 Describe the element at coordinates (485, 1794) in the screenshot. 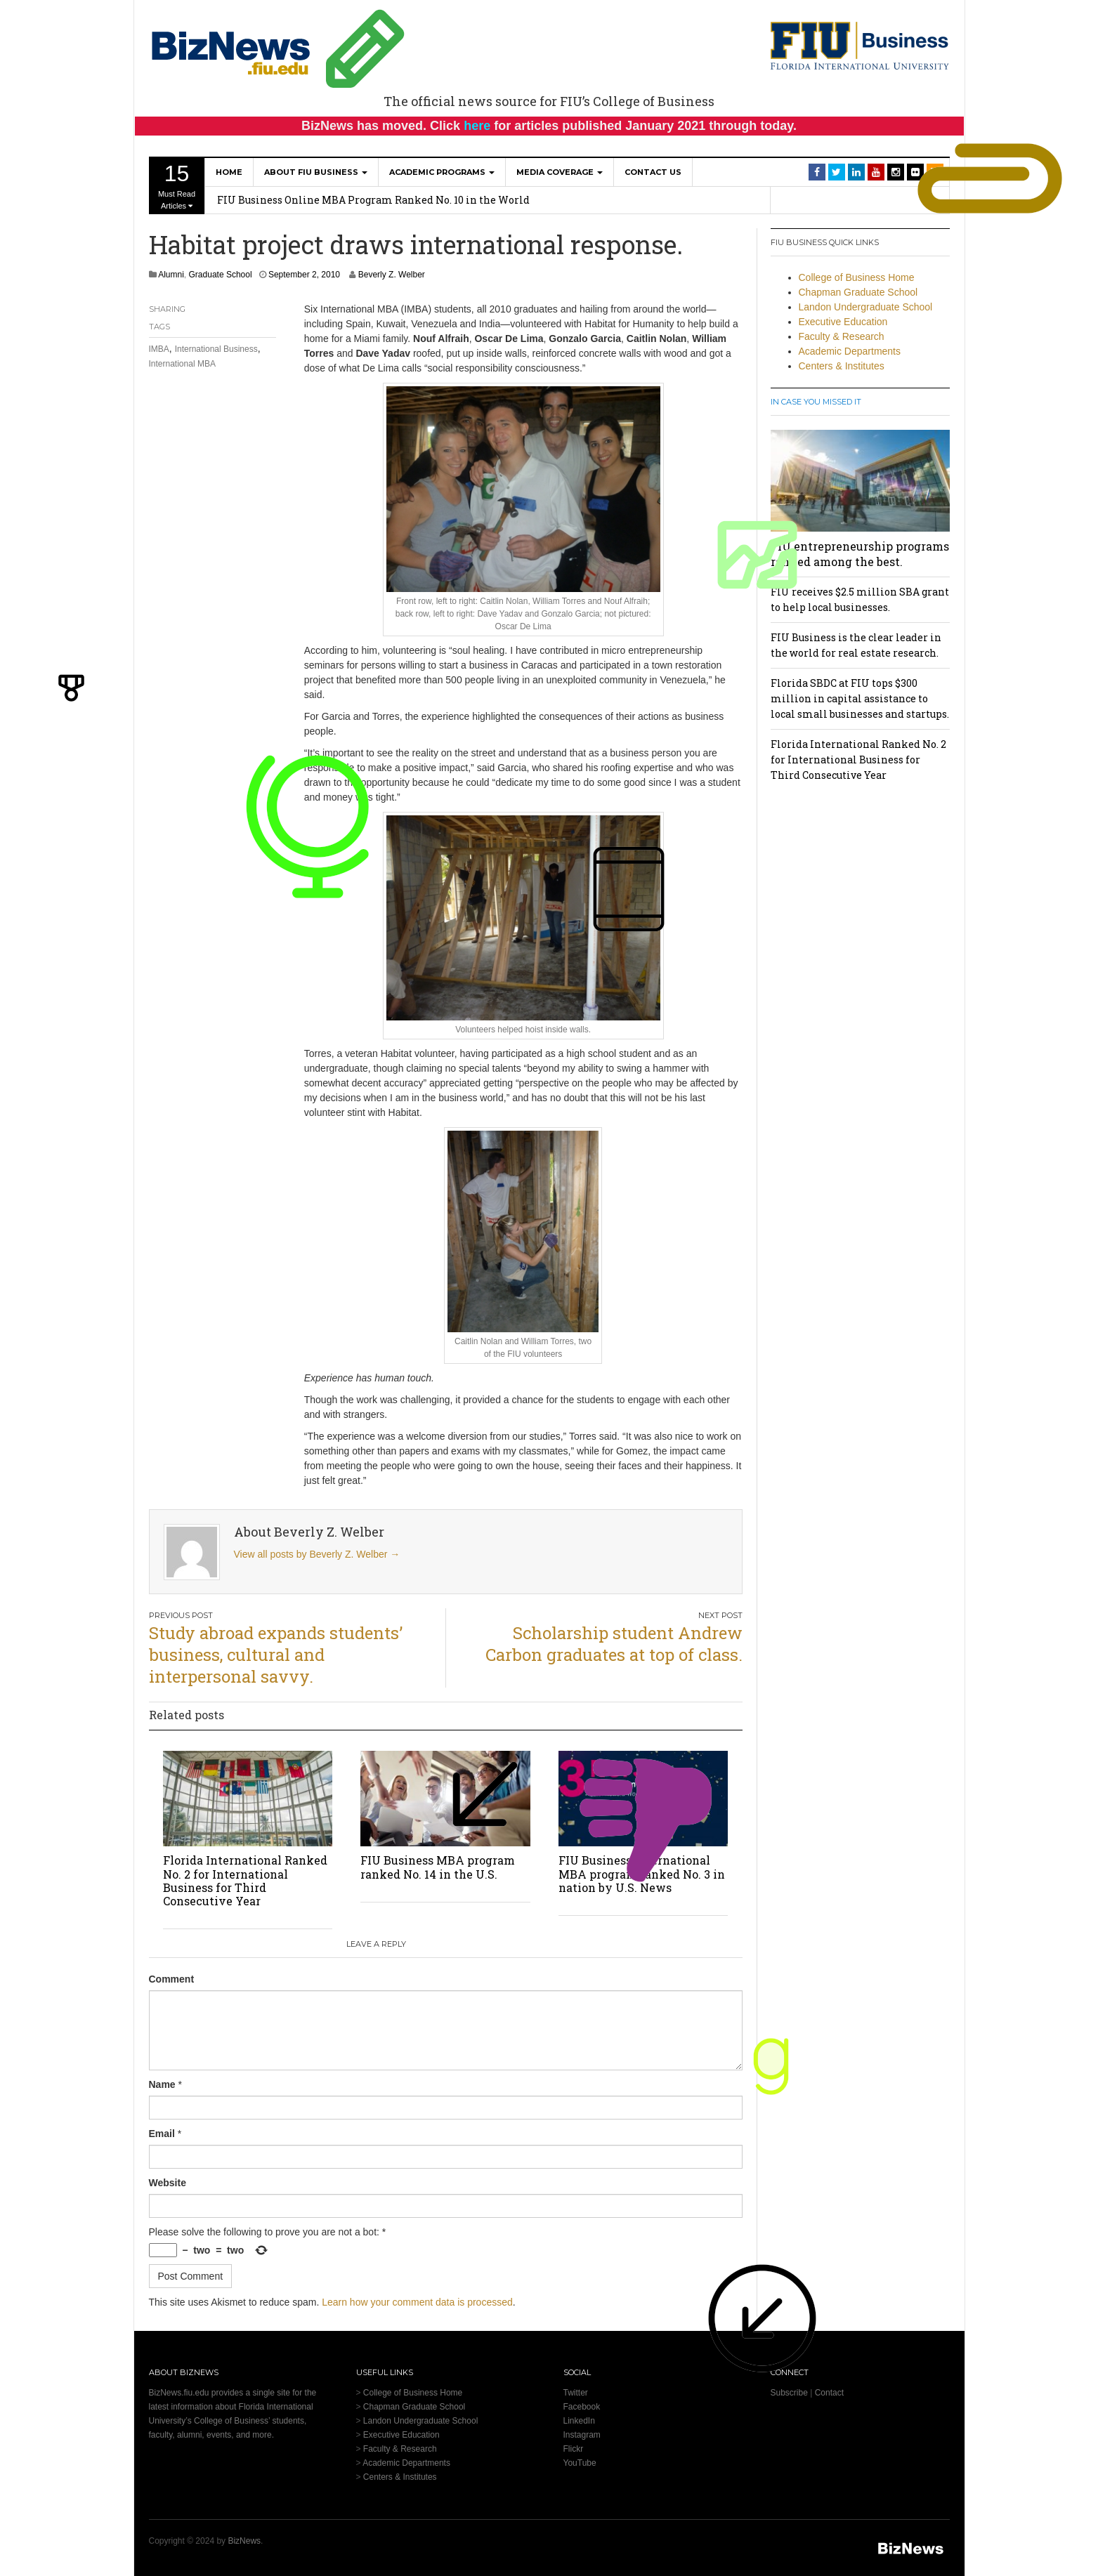

I see `navigate to the bottom-left or previous section` at that location.